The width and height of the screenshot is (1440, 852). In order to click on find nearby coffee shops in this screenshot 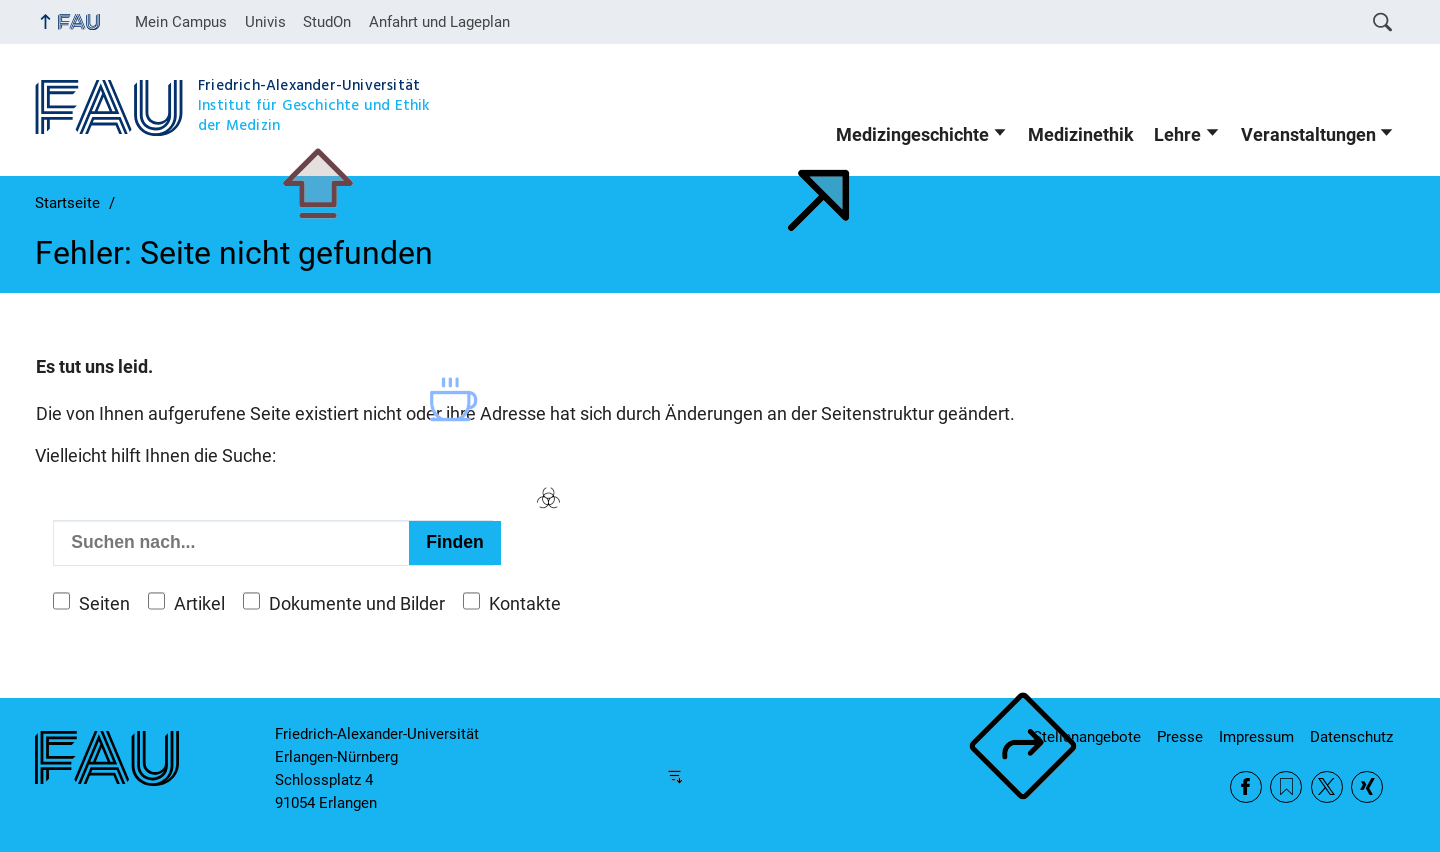, I will do `click(452, 401)`.